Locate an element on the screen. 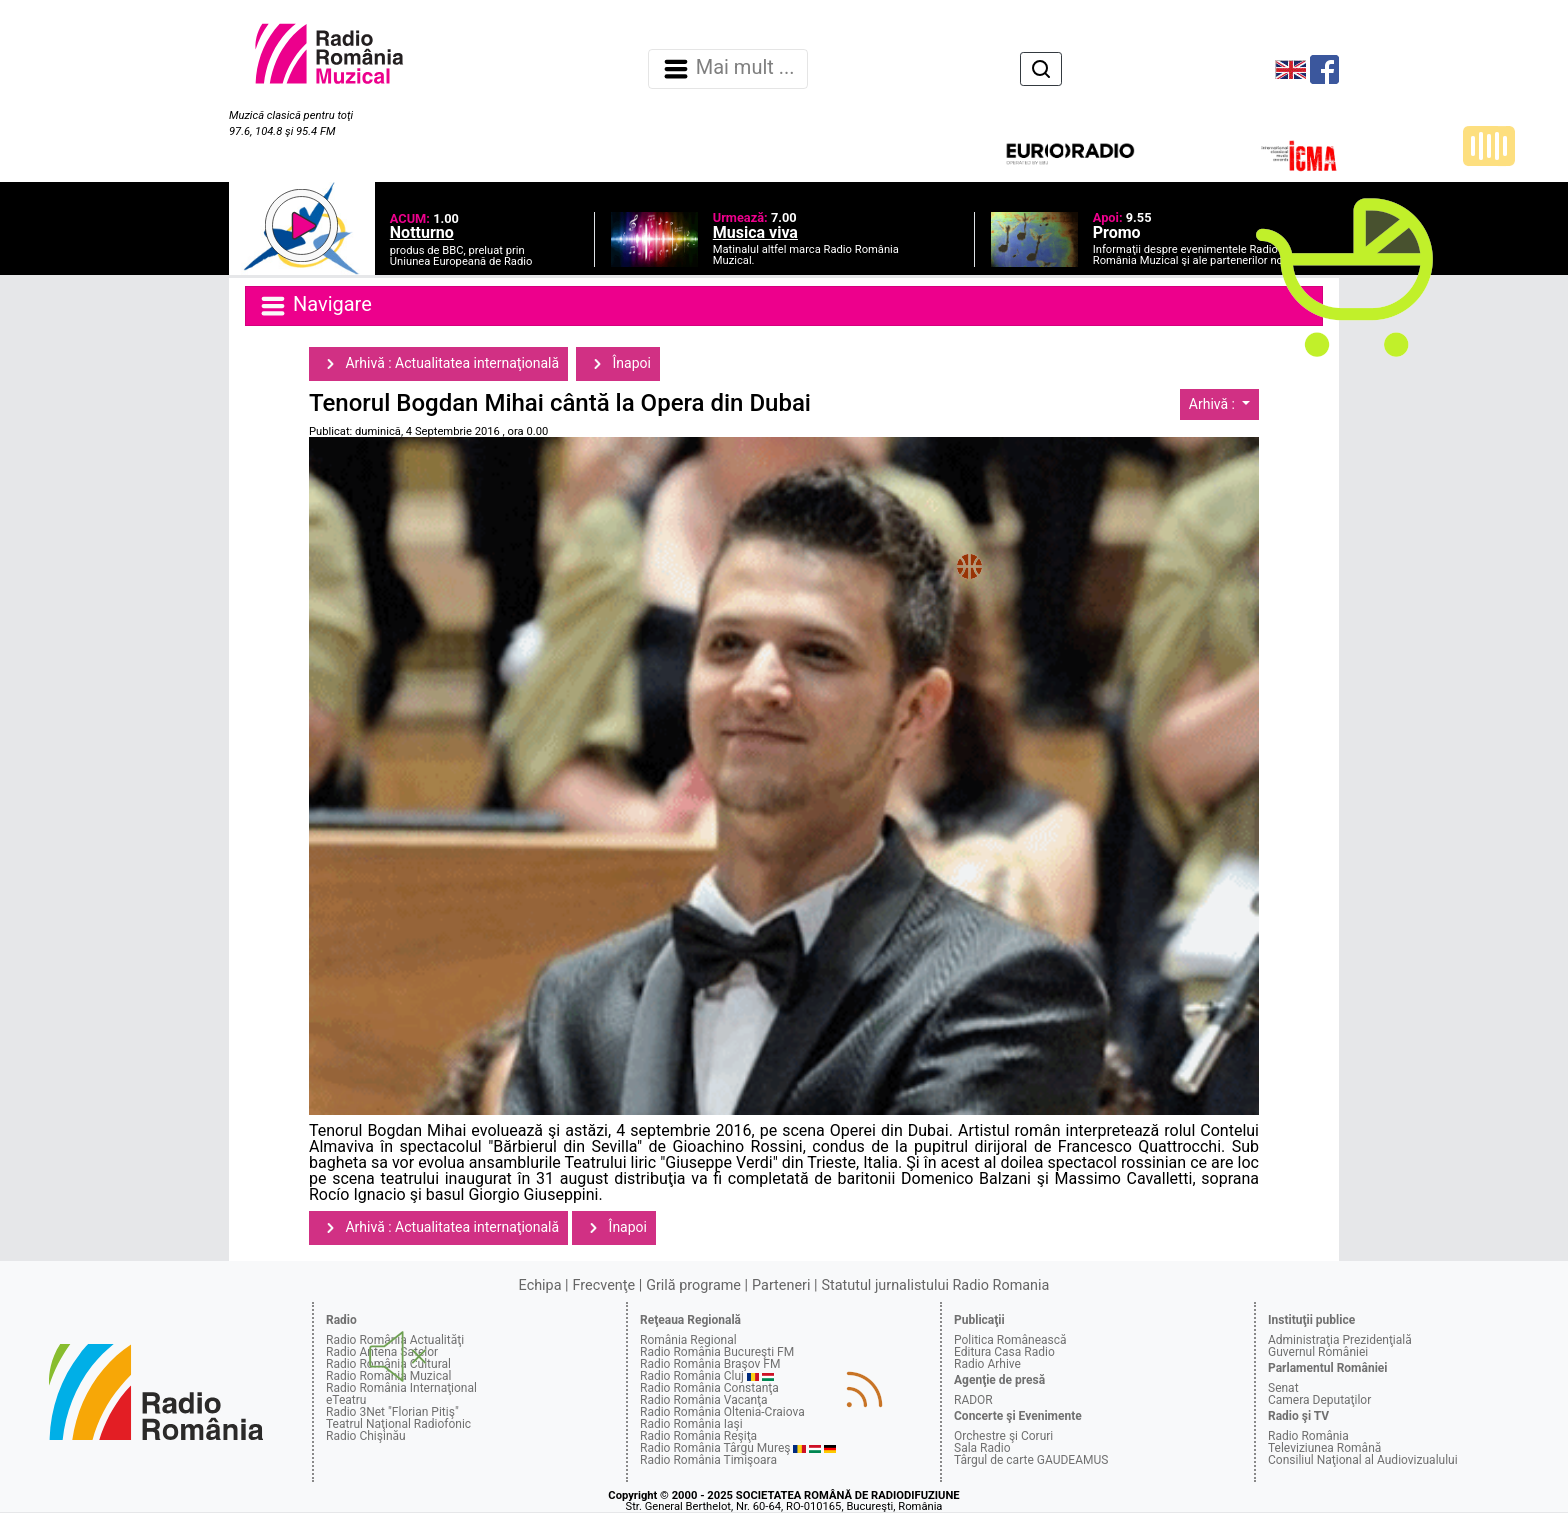  access sports or basketball-related content is located at coordinates (969, 566).